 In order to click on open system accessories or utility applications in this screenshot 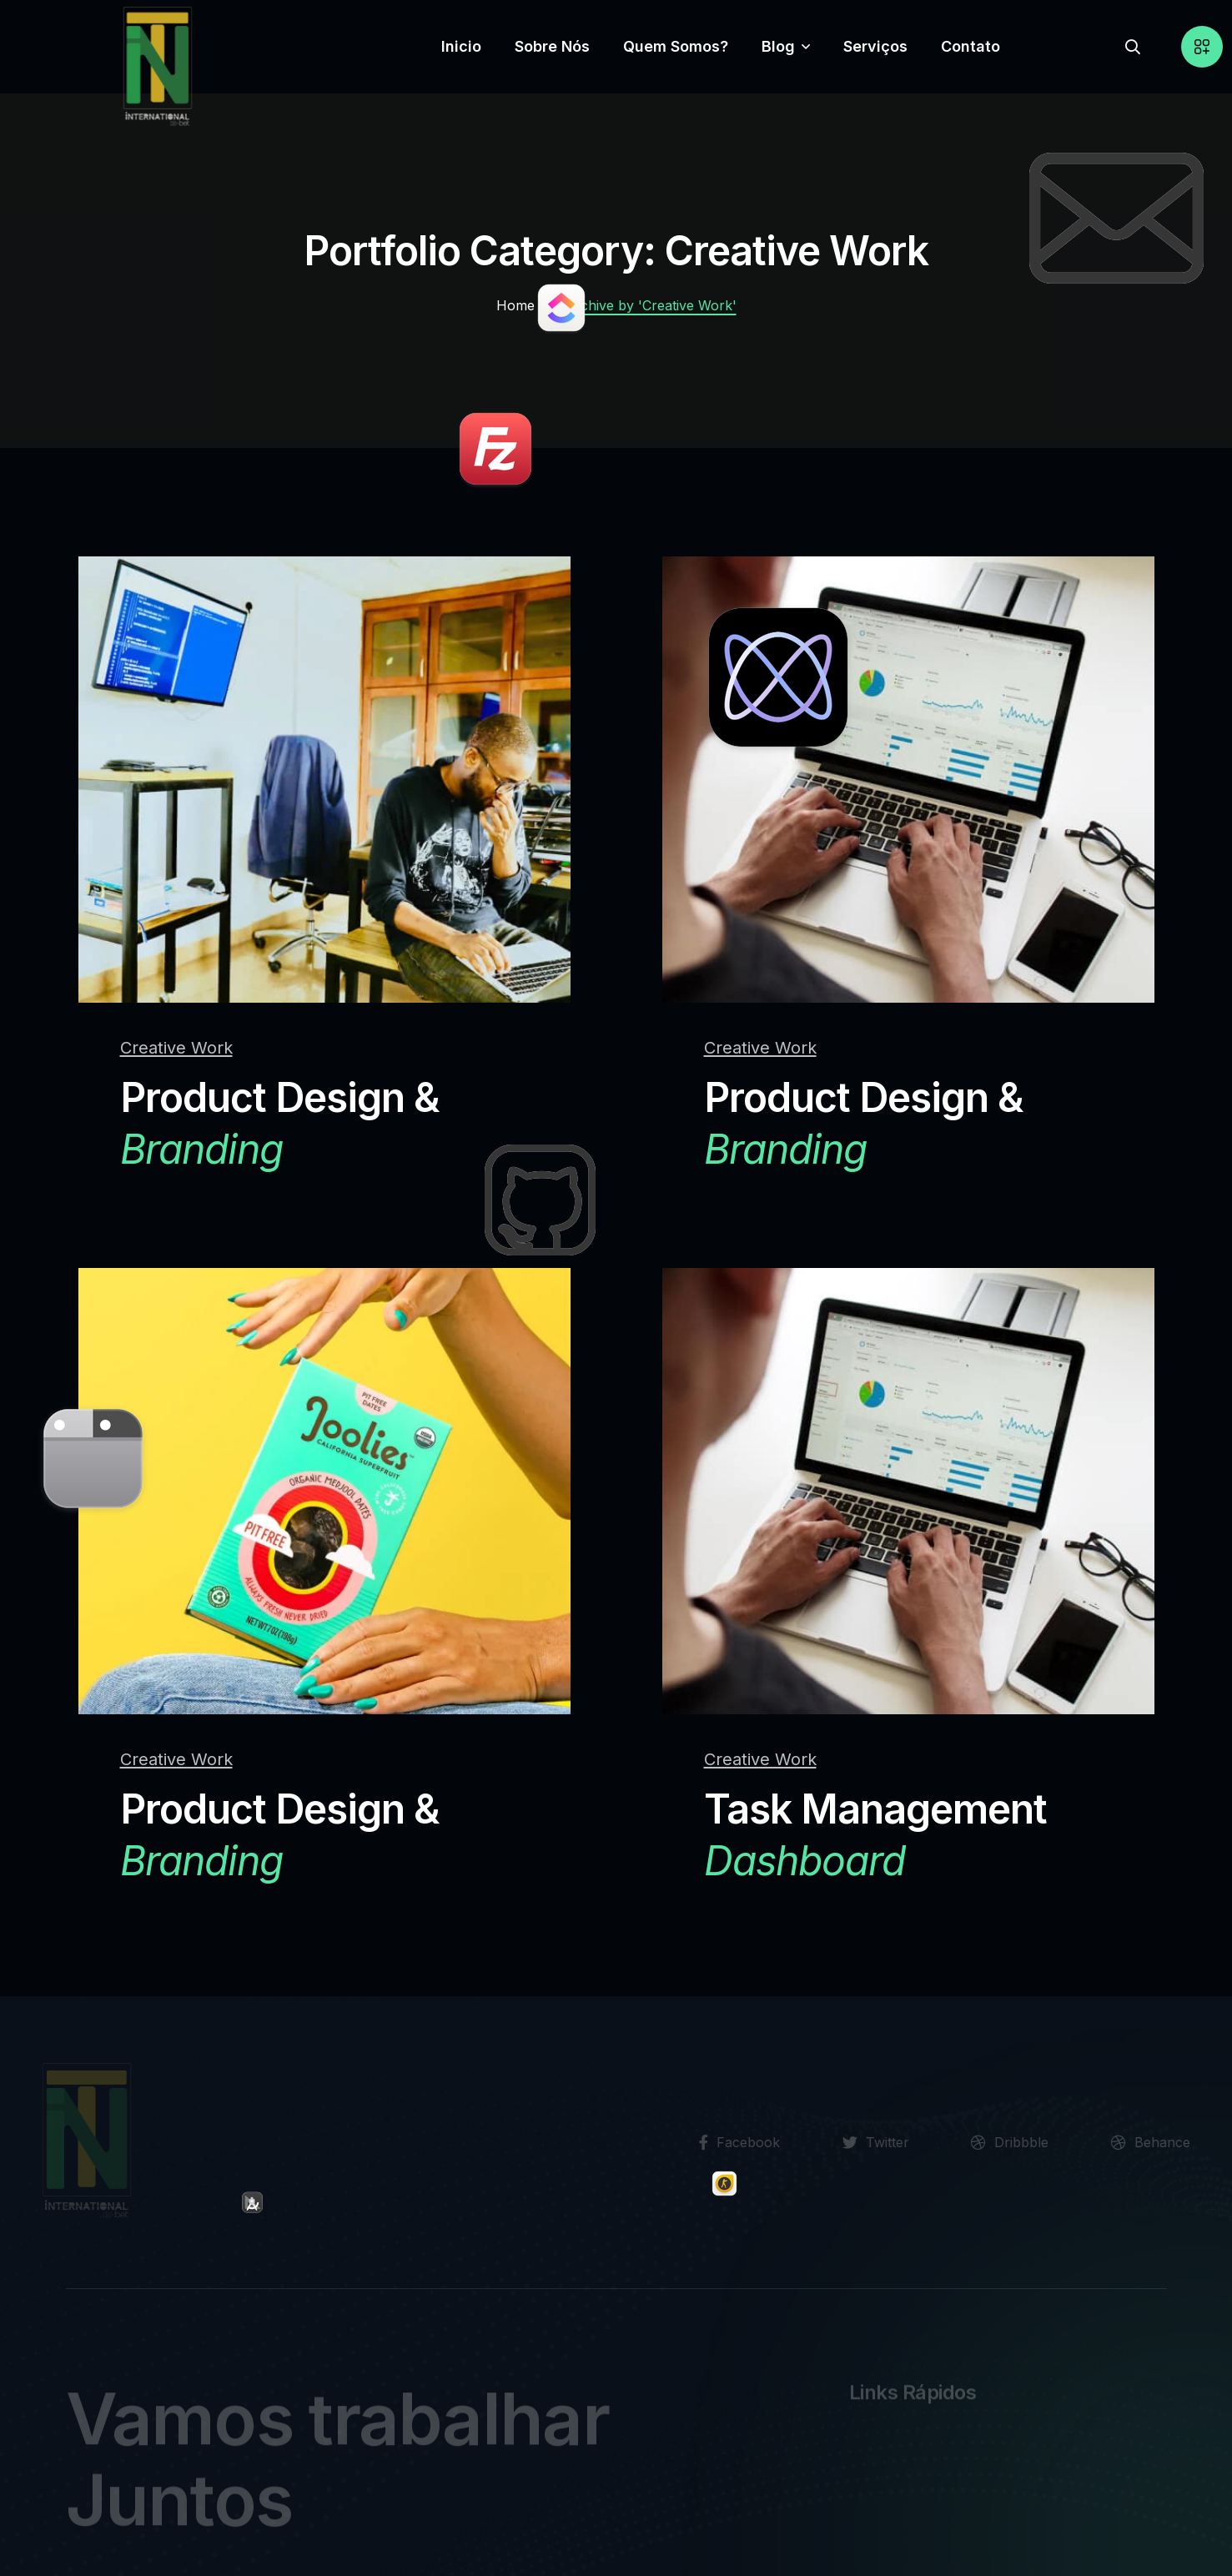, I will do `click(252, 2202)`.